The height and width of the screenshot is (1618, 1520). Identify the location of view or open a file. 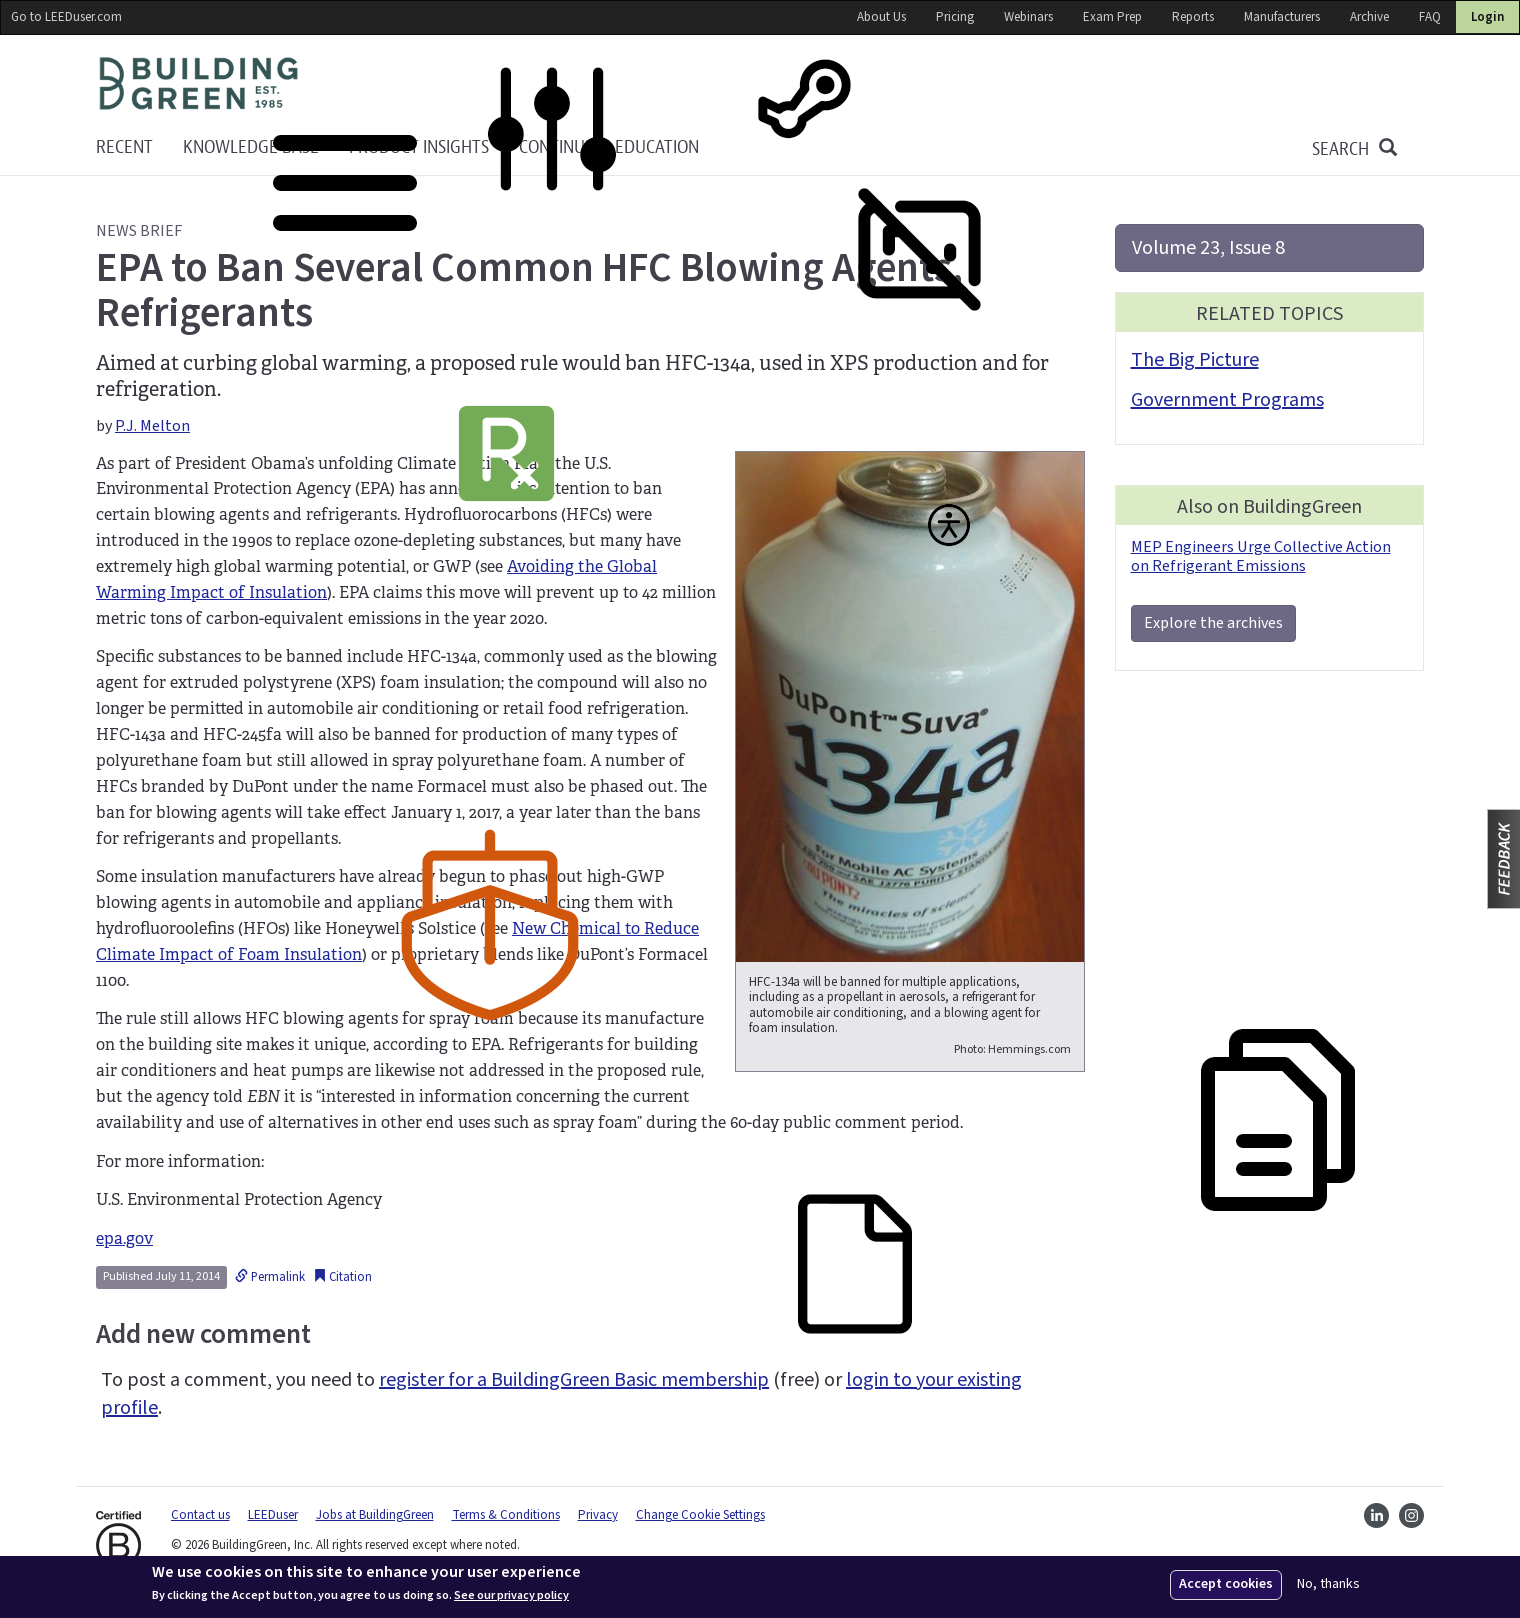
(855, 1264).